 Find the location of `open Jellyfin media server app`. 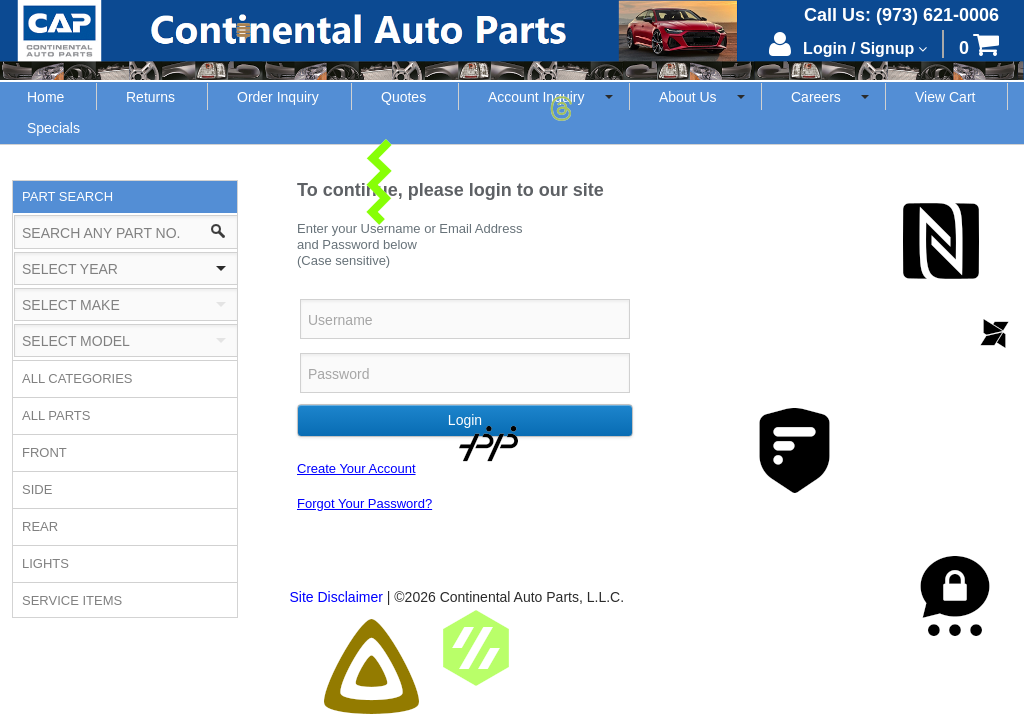

open Jellyfin media server app is located at coordinates (371, 666).